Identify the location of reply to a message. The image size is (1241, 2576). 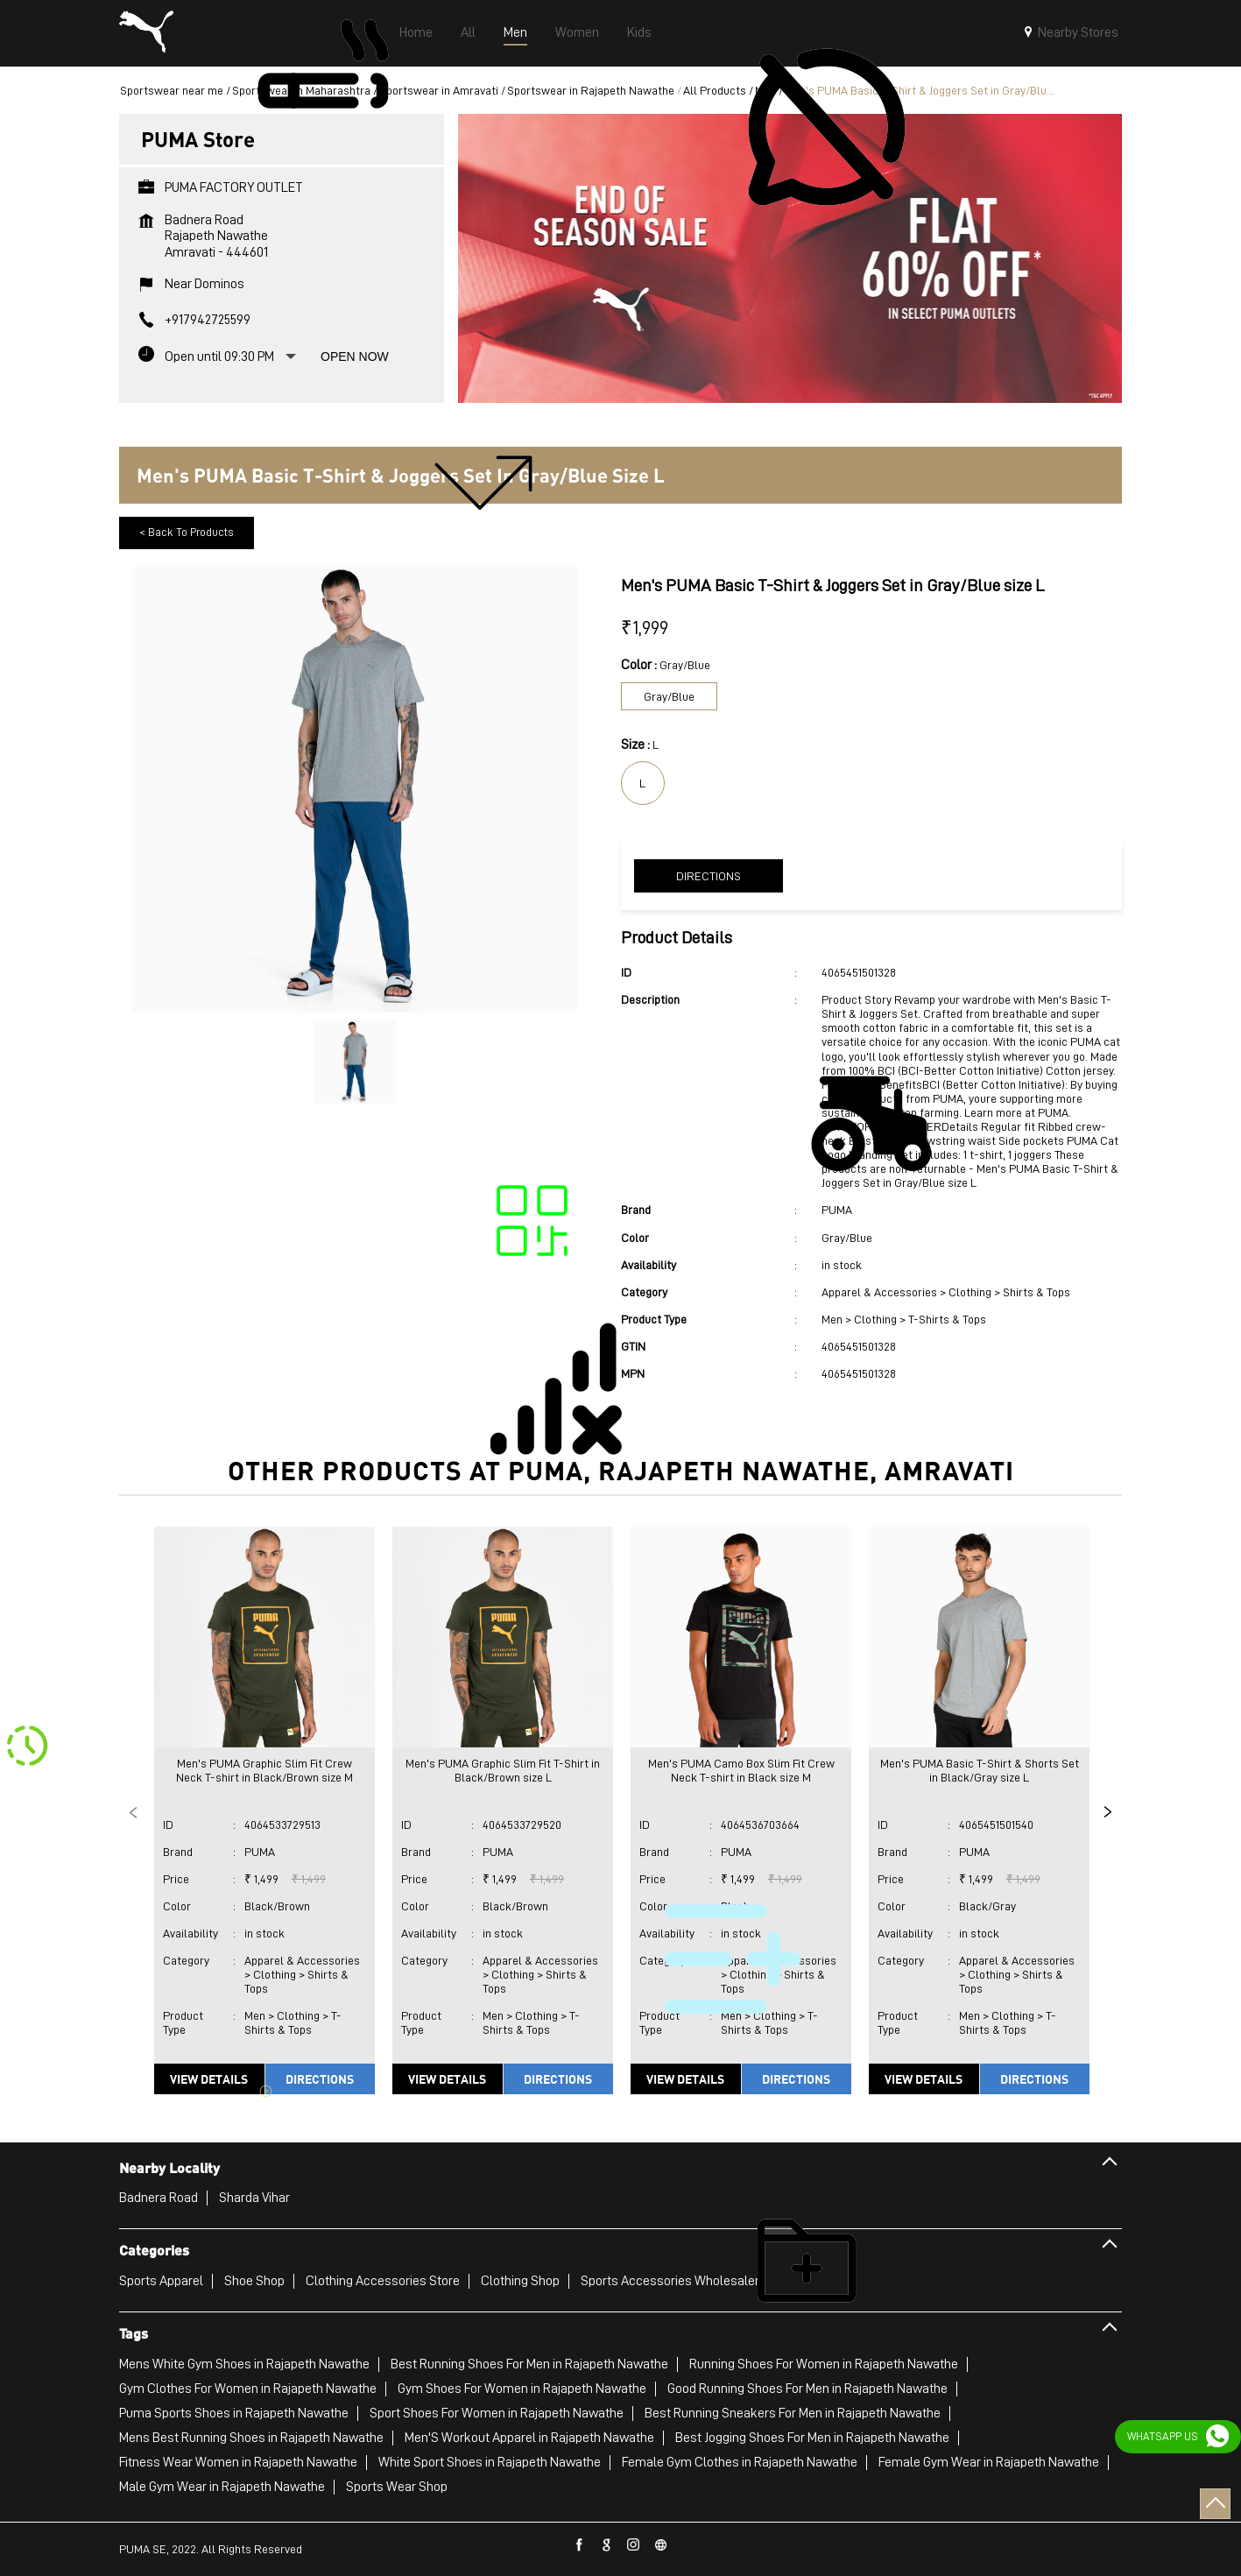
(483, 479).